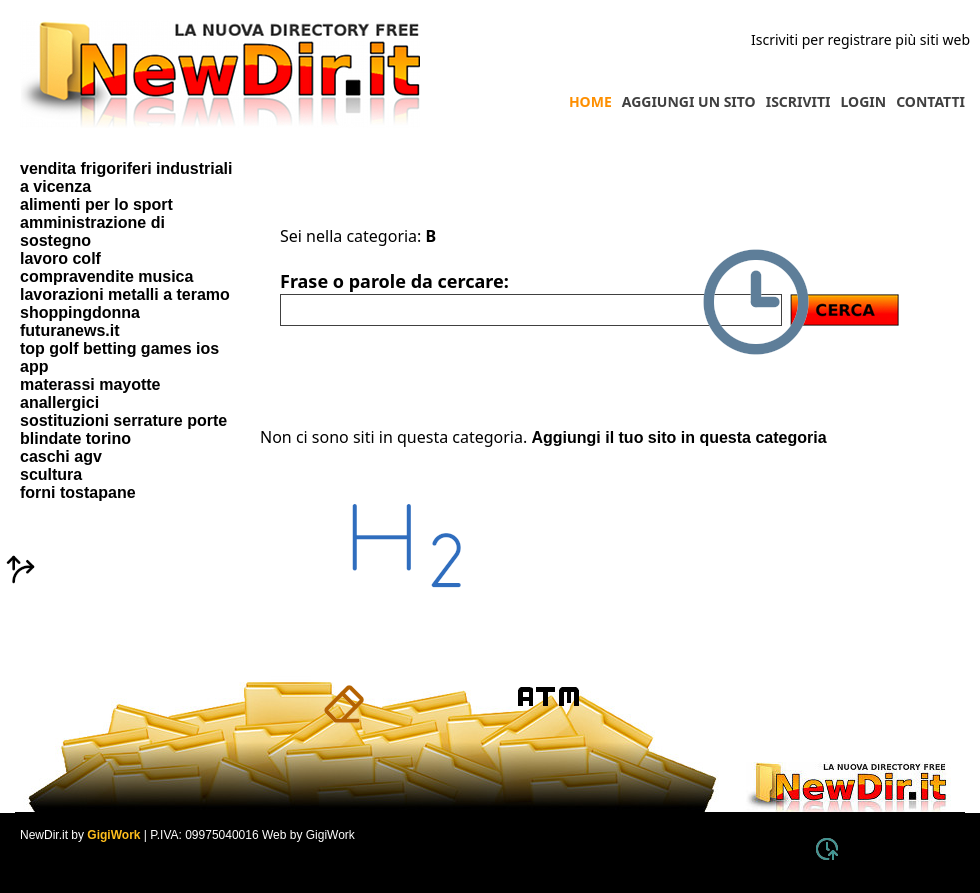  I want to click on view current time, so click(756, 302).